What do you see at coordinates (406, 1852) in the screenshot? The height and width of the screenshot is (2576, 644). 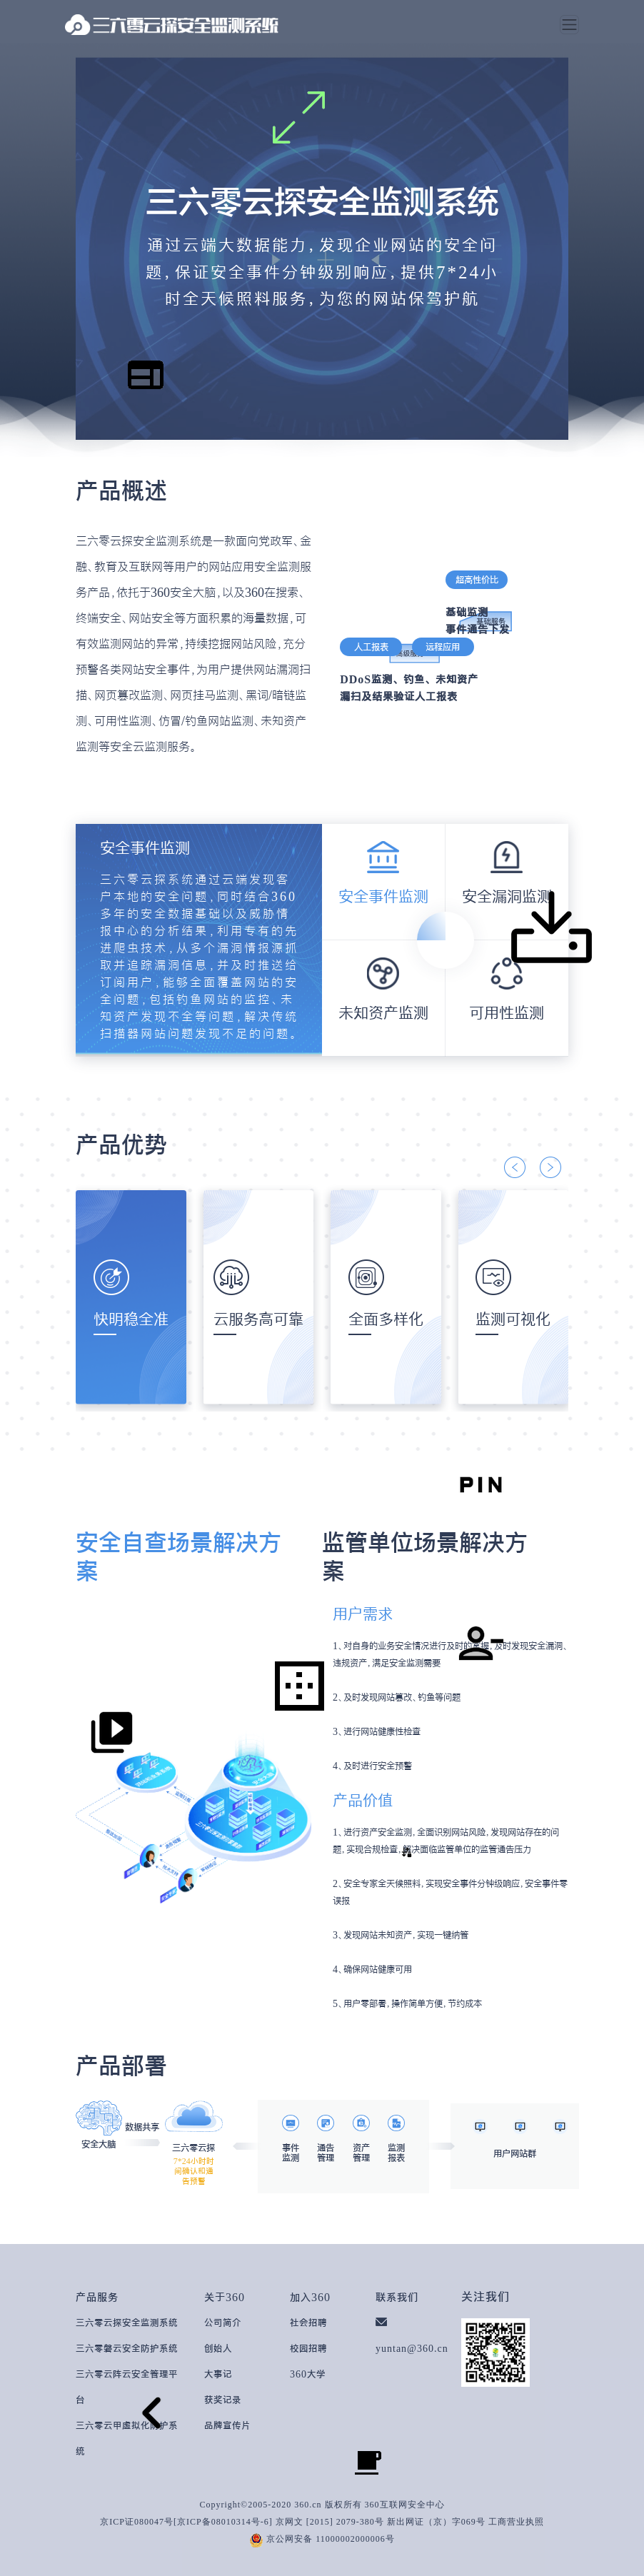 I see `data sync is locked or disabled` at bounding box center [406, 1852].